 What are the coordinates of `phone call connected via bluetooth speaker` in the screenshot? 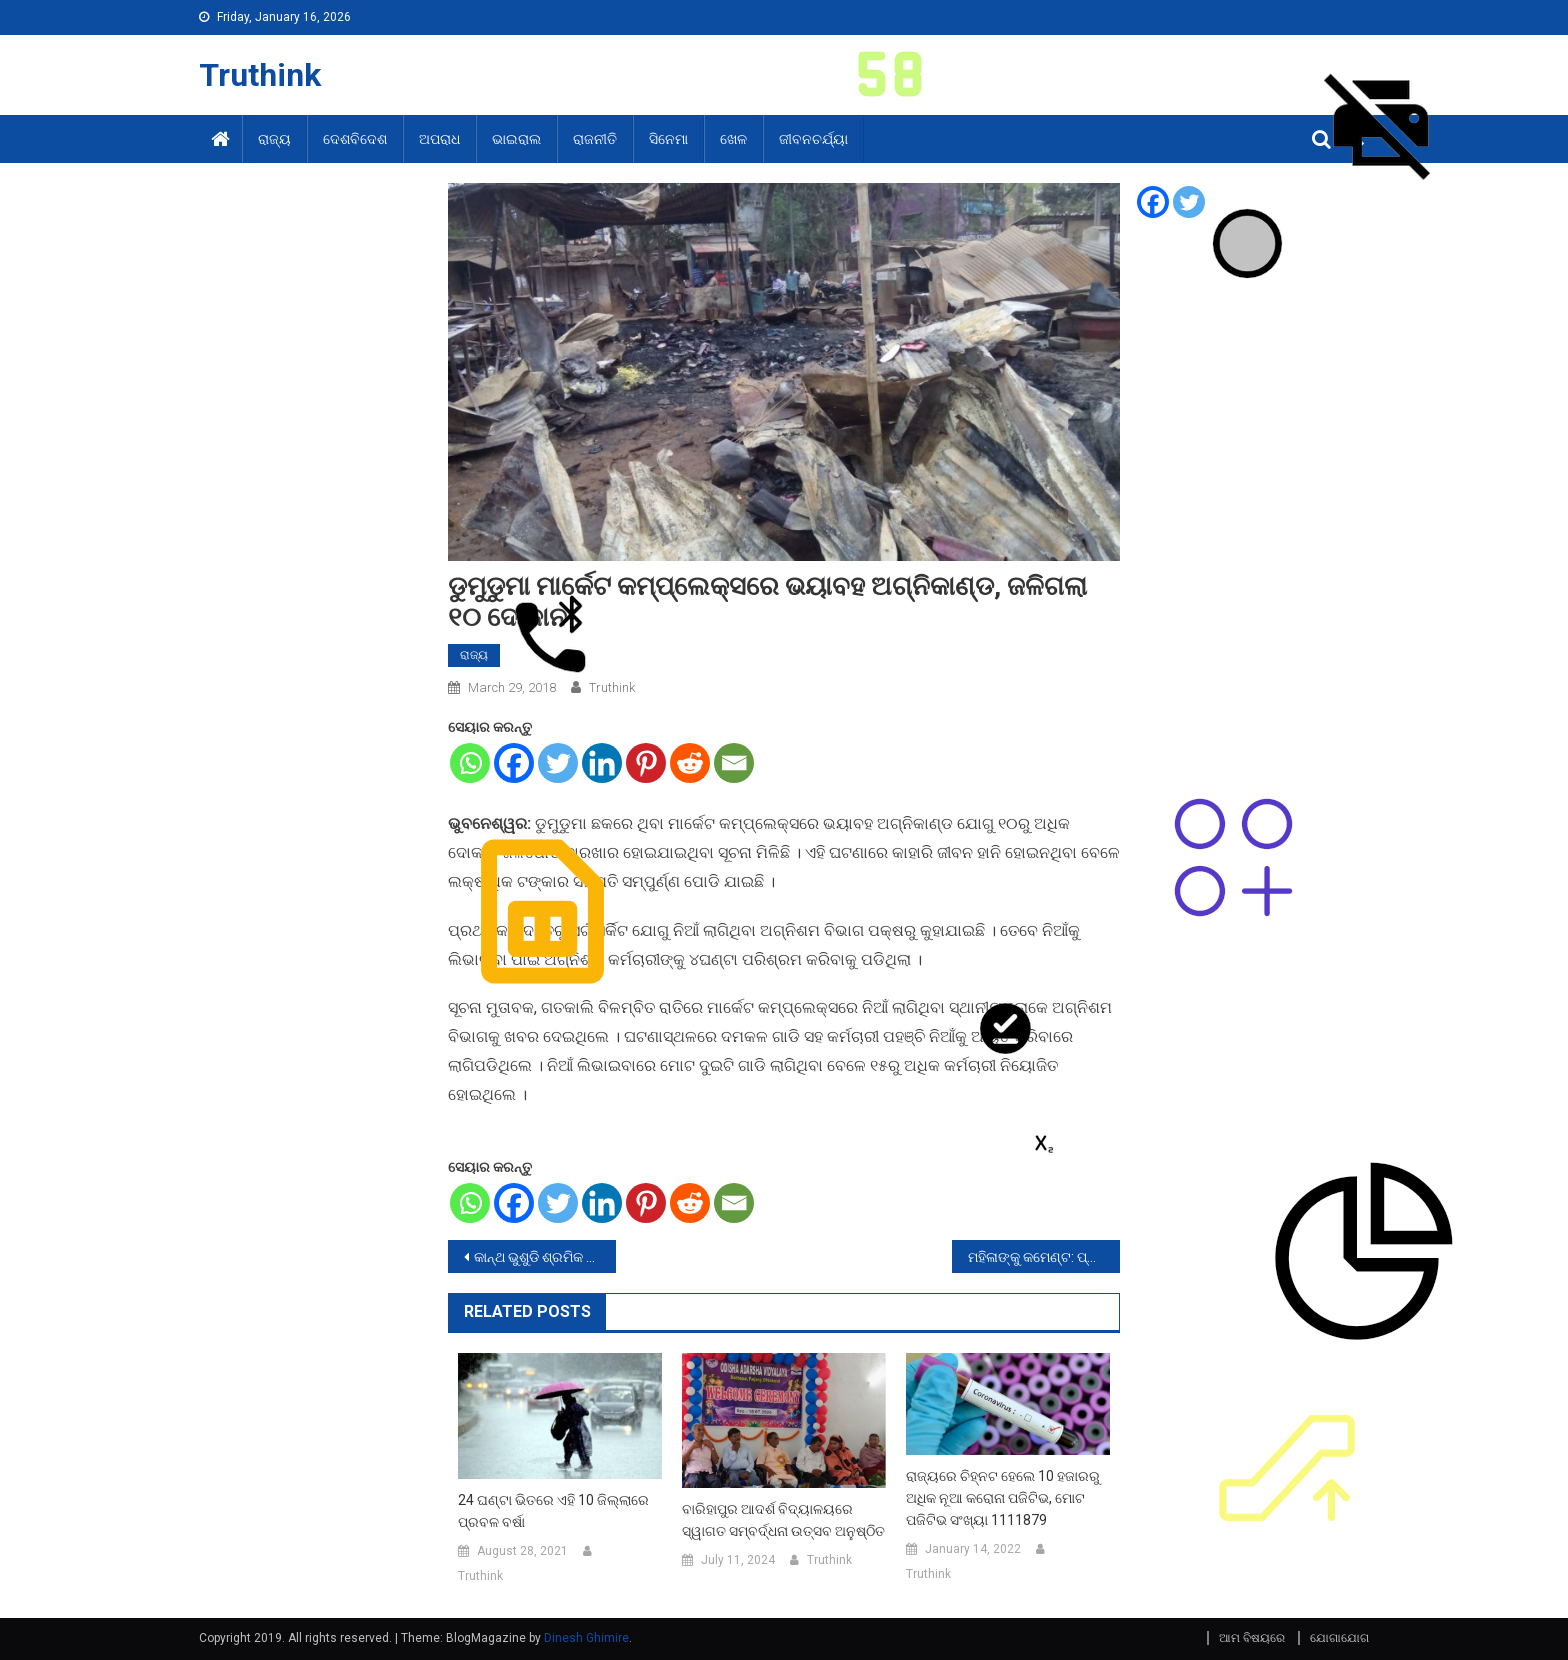 It's located at (550, 637).